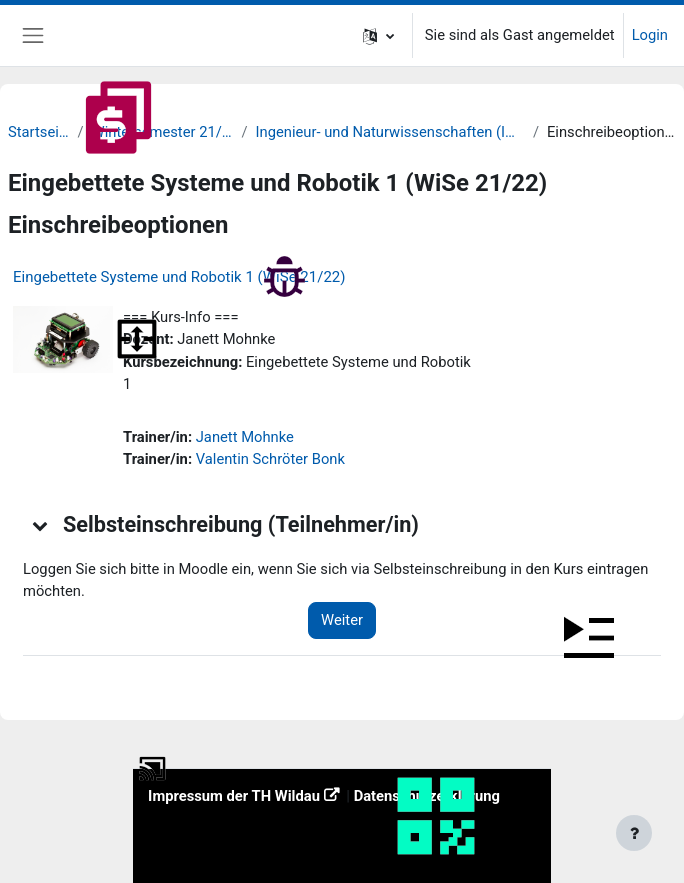 This screenshot has width=684, height=883. I want to click on cast your screen to a nearby device, so click(152, 768).